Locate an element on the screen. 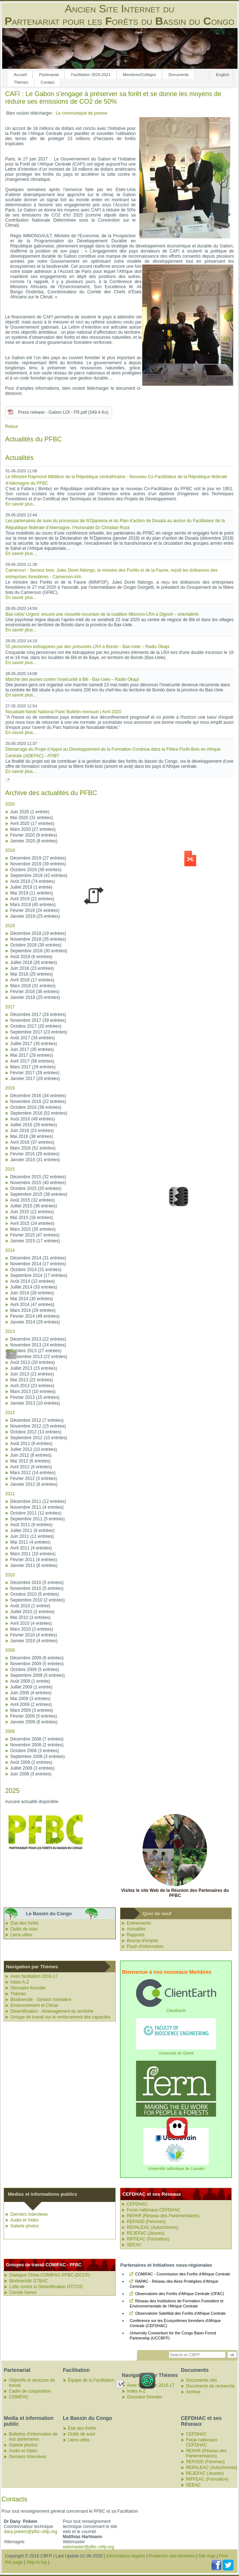 This screenshot has height=2576, width=239. configure network proxy settings is located at coordinates (93, 896).